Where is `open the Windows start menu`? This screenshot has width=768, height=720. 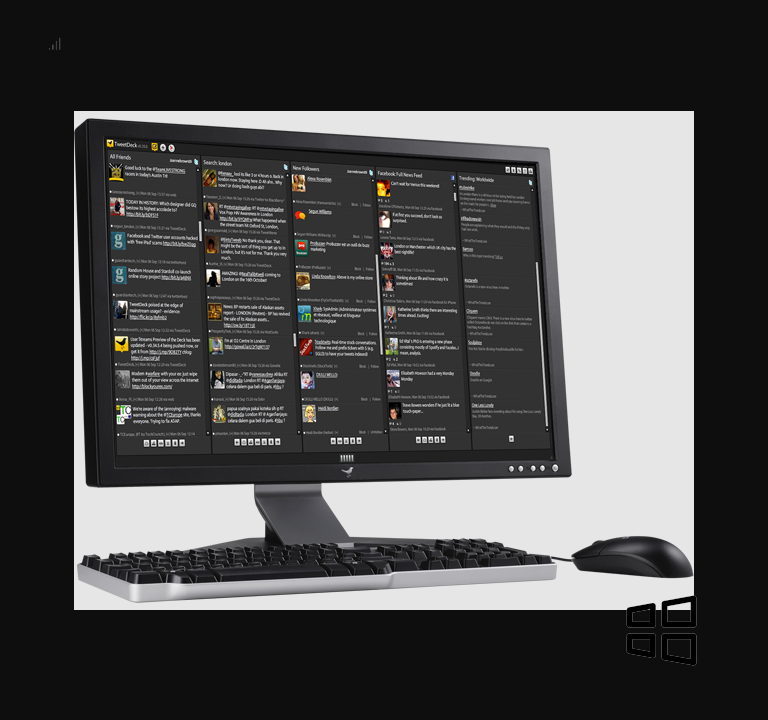 open the Windows start menu is located at coordinates (664, 630).